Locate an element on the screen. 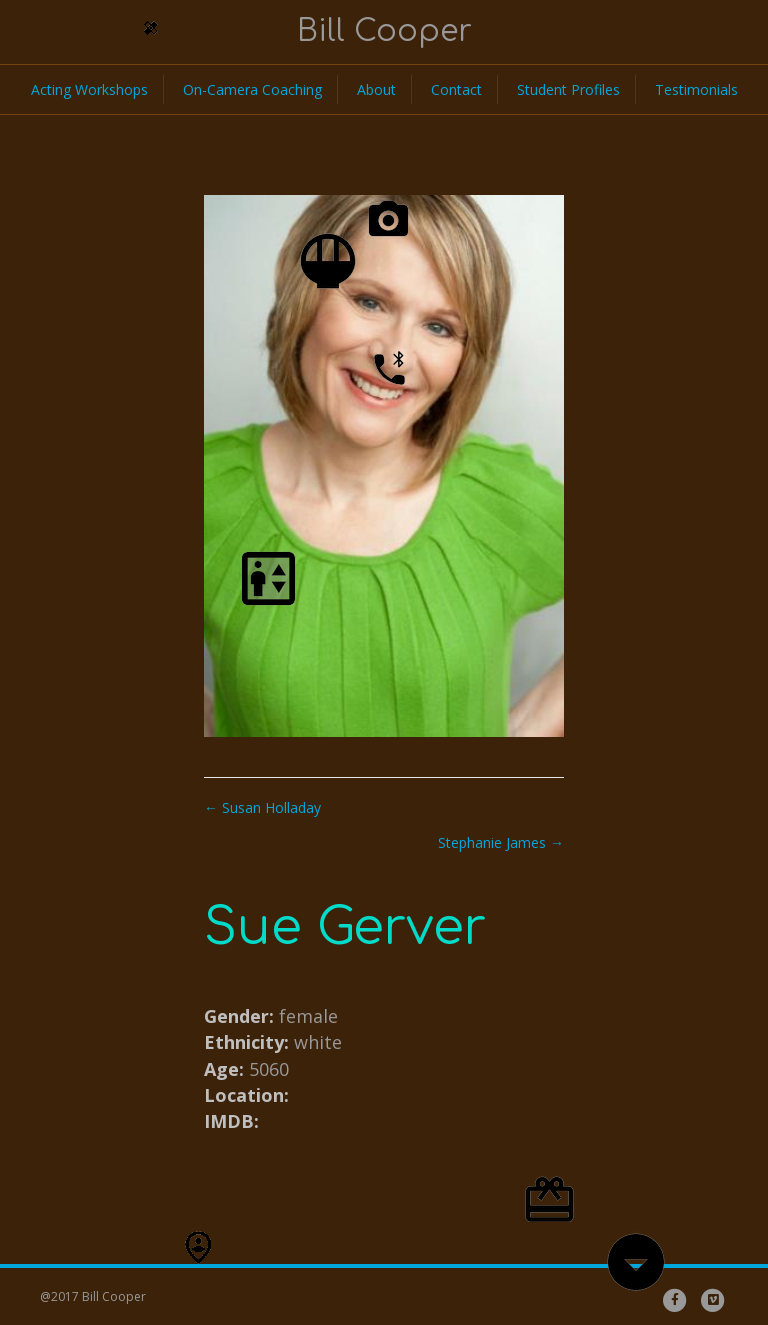  take a photo is located at coordinates (388, 220).